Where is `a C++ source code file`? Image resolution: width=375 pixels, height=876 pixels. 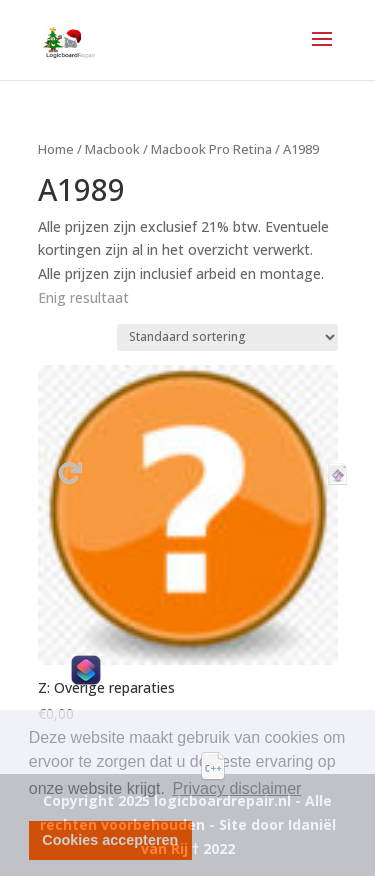 a C++ source code file is located at coordinates (213, 766).